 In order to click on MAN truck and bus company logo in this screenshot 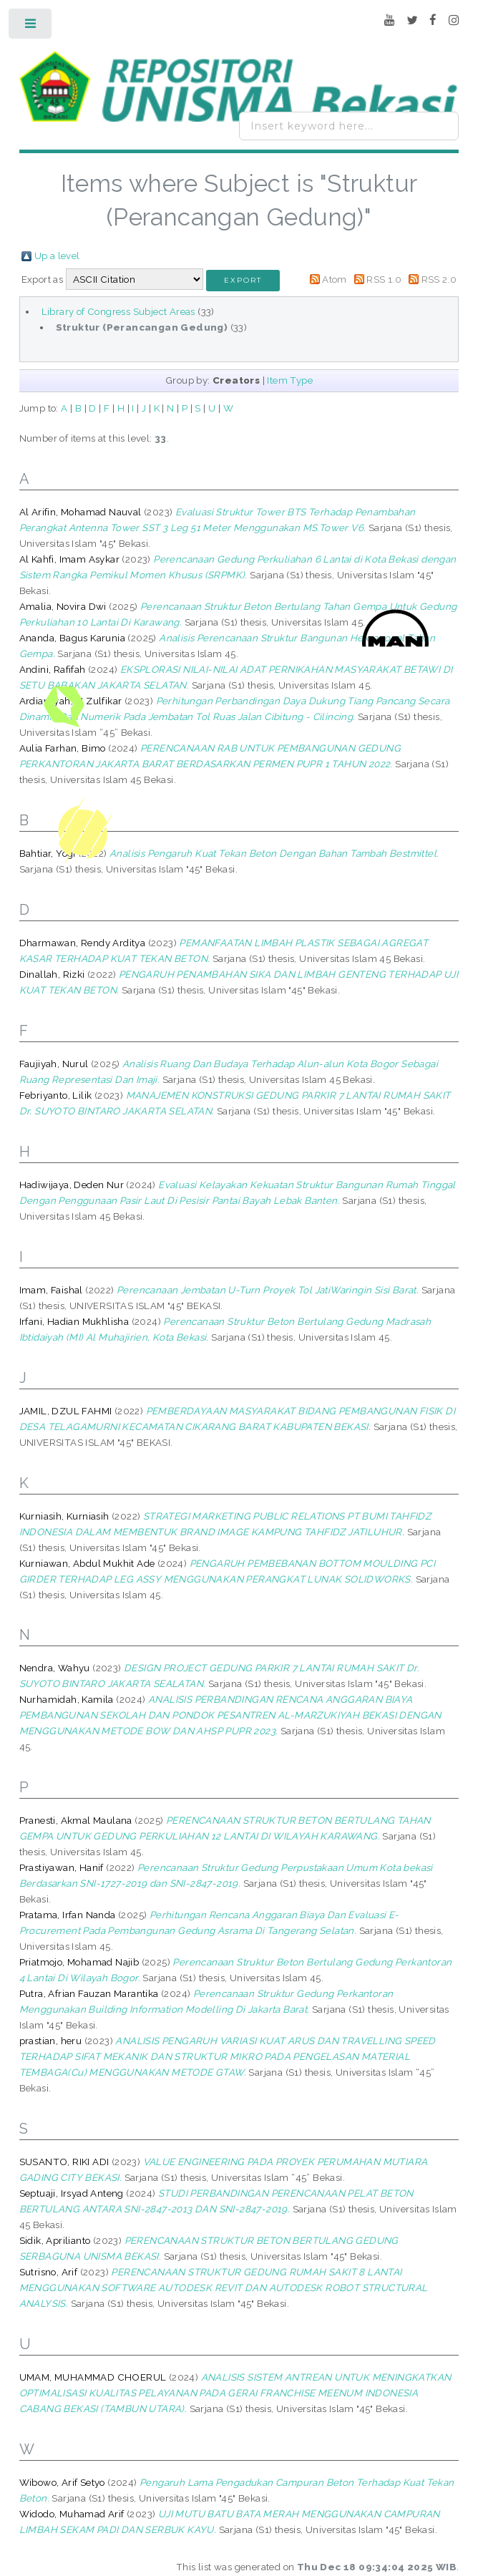, I will do `click(395, 628)`.